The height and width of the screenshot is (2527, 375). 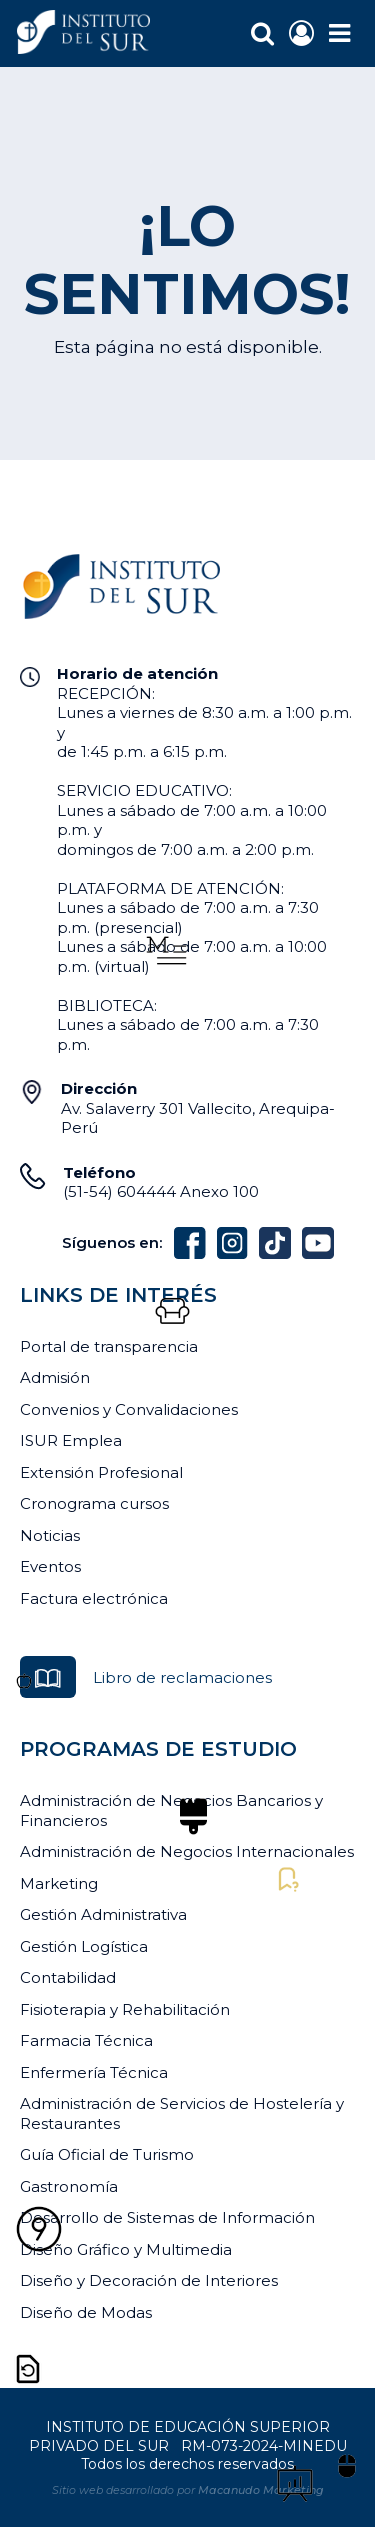 I want to click on browse furniture or home decor items, so click(x=172, y=1311).